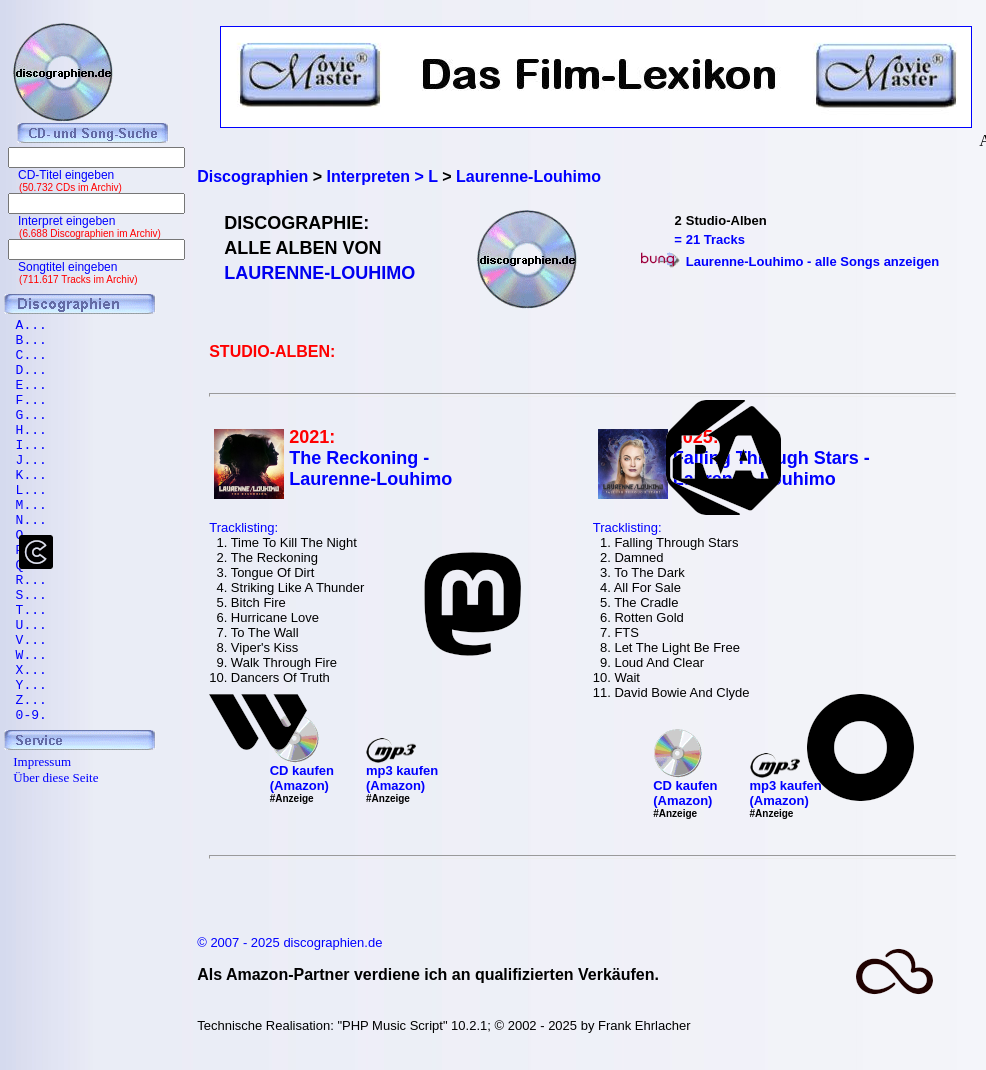 The height and width of the screenshot is (1070, 986). What do you see at coordinates (471, 604) in the screenshot?
I see `open Mastodon app` at bounding box center [471, 604].